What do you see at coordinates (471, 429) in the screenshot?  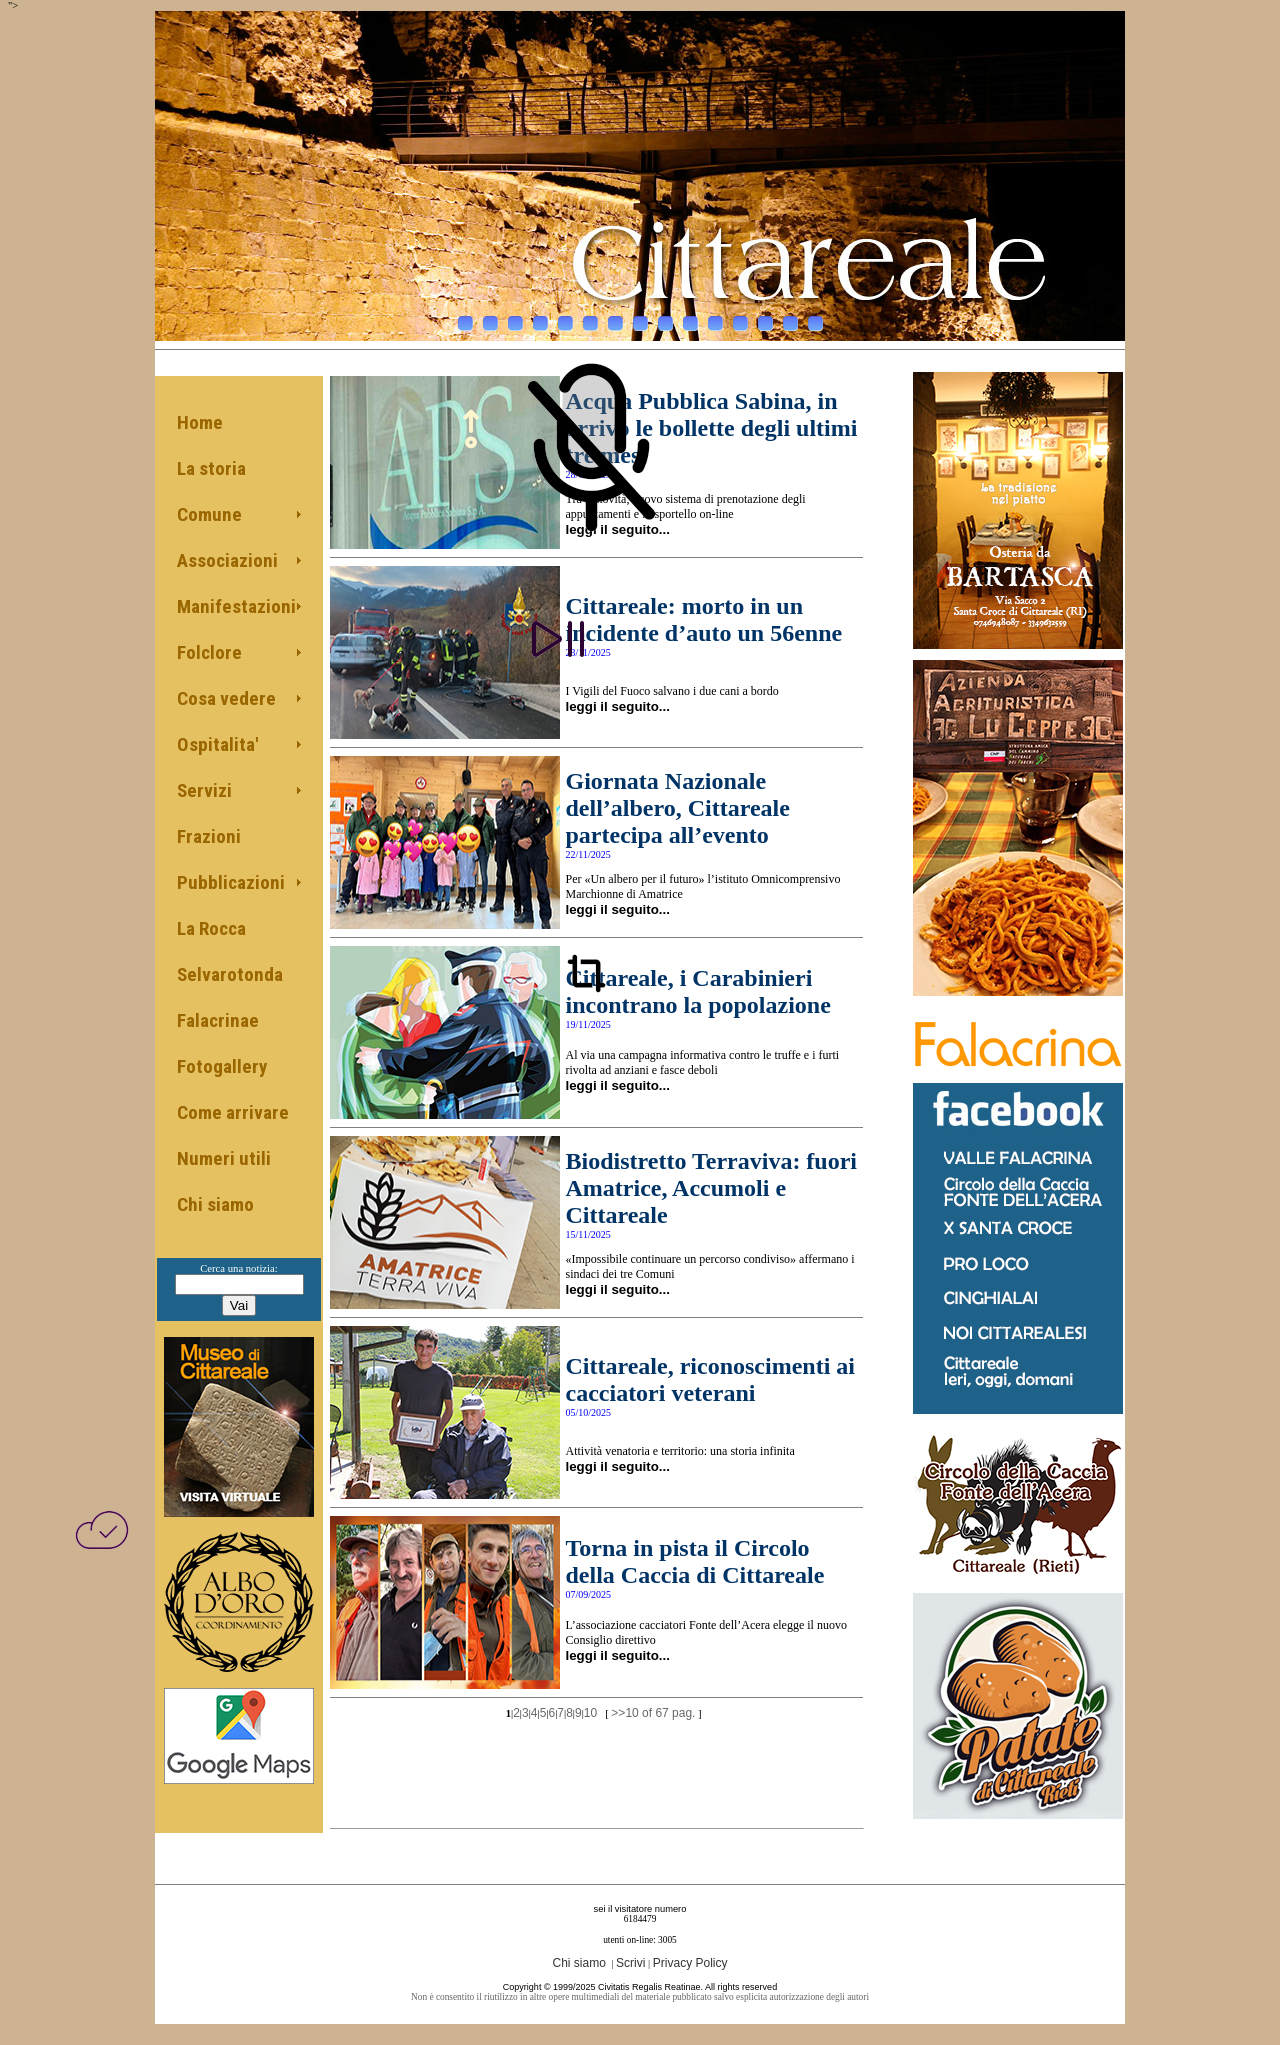 I see `move item up in a list or sequence` at bounding box center [471, 429].